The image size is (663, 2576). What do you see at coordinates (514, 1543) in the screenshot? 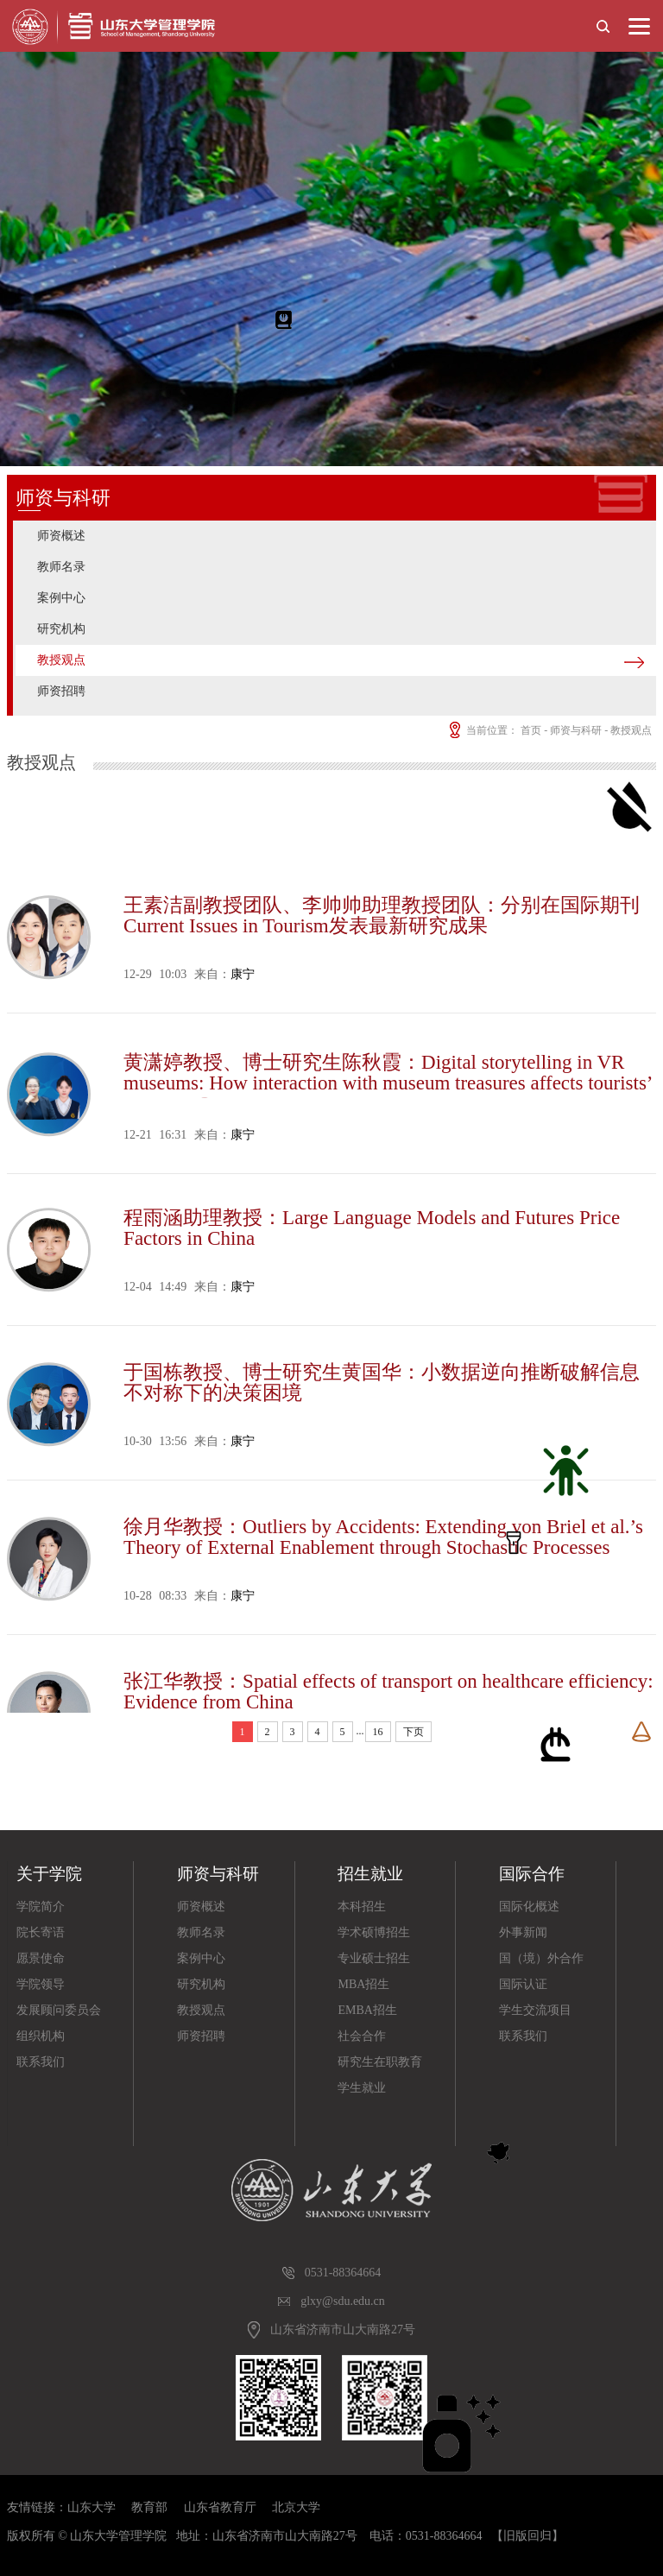
I see `toggle flashlight on or off` at bounding box center [514, 1543].